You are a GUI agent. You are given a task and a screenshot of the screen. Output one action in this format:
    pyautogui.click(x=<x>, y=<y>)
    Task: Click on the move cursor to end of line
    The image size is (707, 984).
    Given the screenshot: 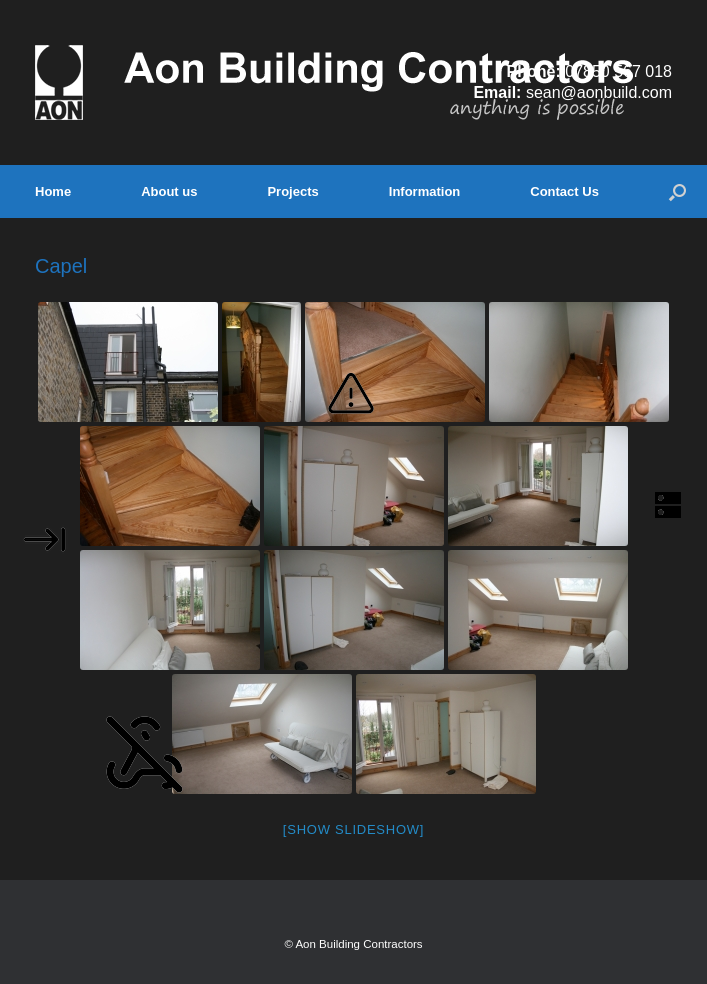 What is the action you would take?
    pyautogui.click(x=45, y=539)
    